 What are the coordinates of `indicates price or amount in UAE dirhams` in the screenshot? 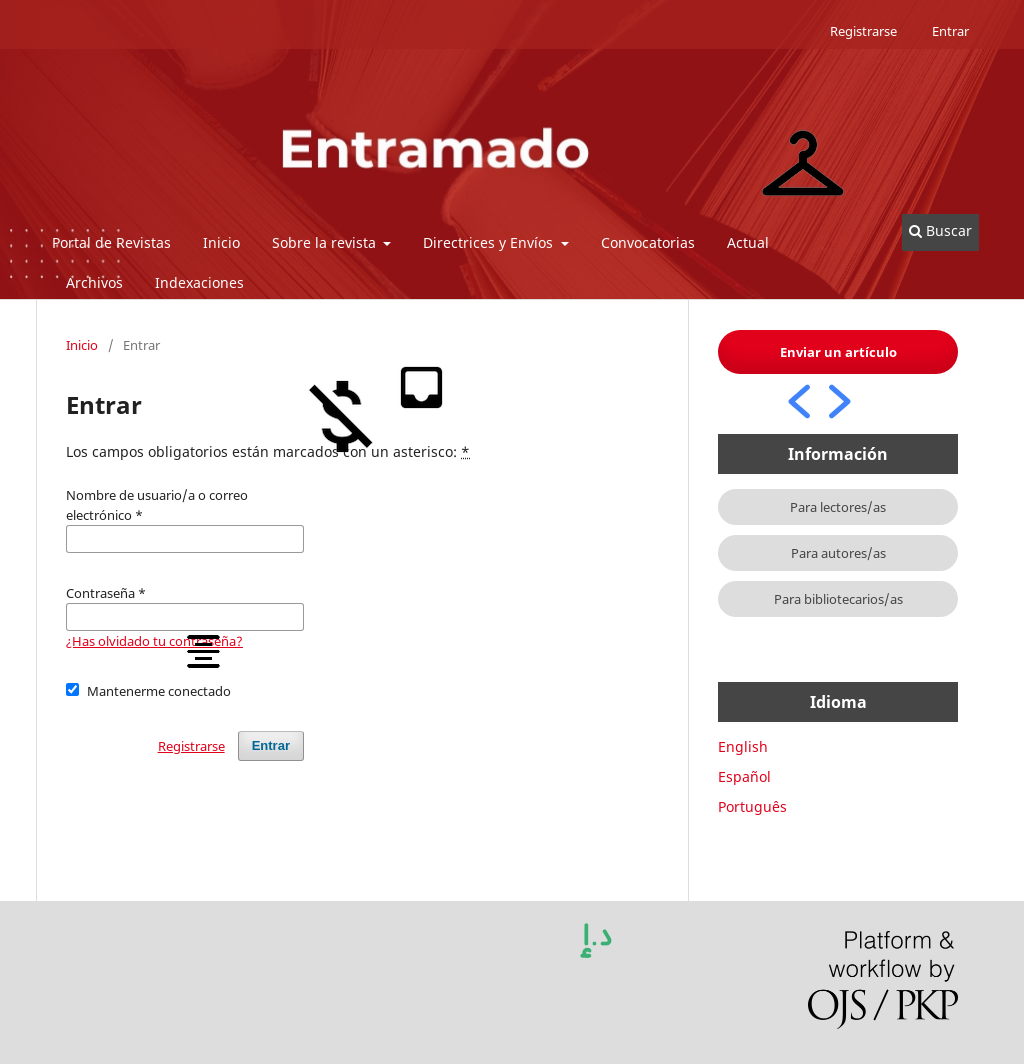 It's located at (596, 941).